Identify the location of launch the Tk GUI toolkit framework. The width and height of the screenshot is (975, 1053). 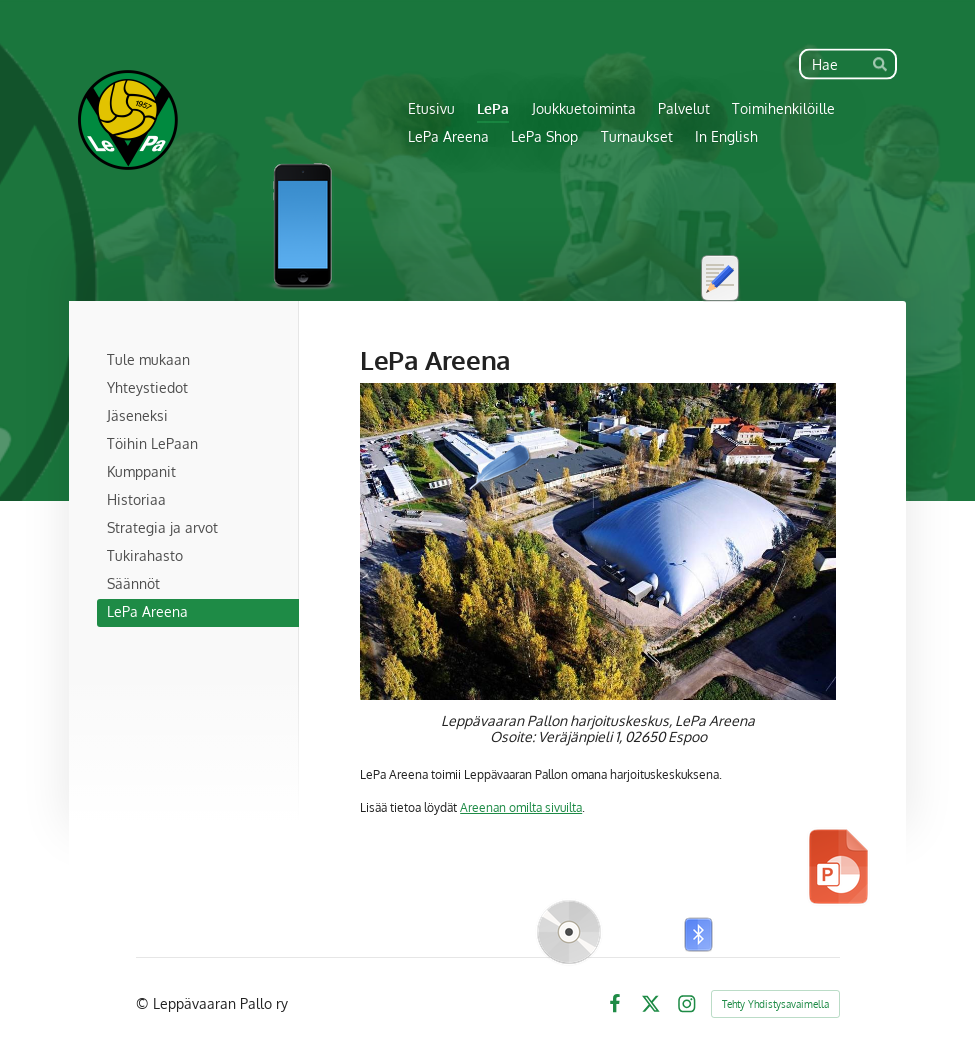
(501, 467).